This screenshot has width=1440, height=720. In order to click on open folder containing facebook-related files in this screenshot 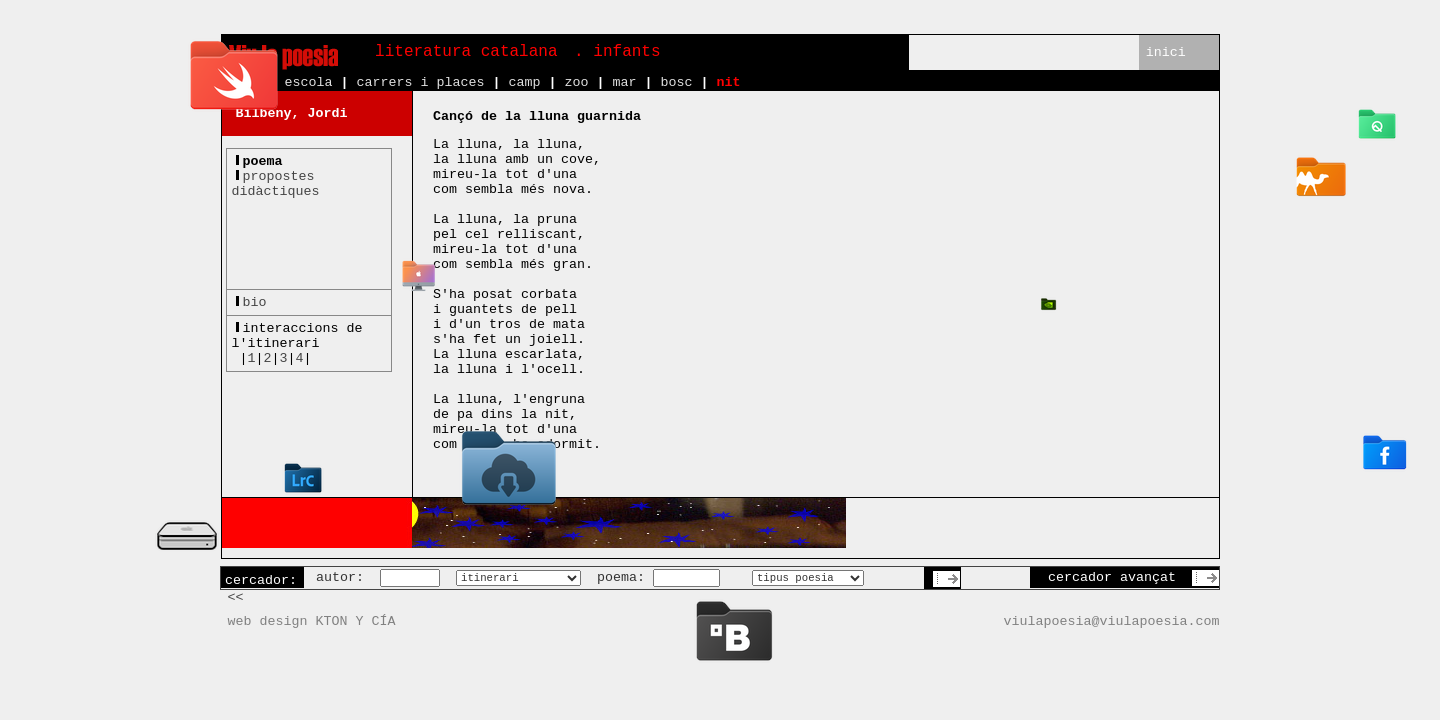, I will do `click(1384, 453)`.